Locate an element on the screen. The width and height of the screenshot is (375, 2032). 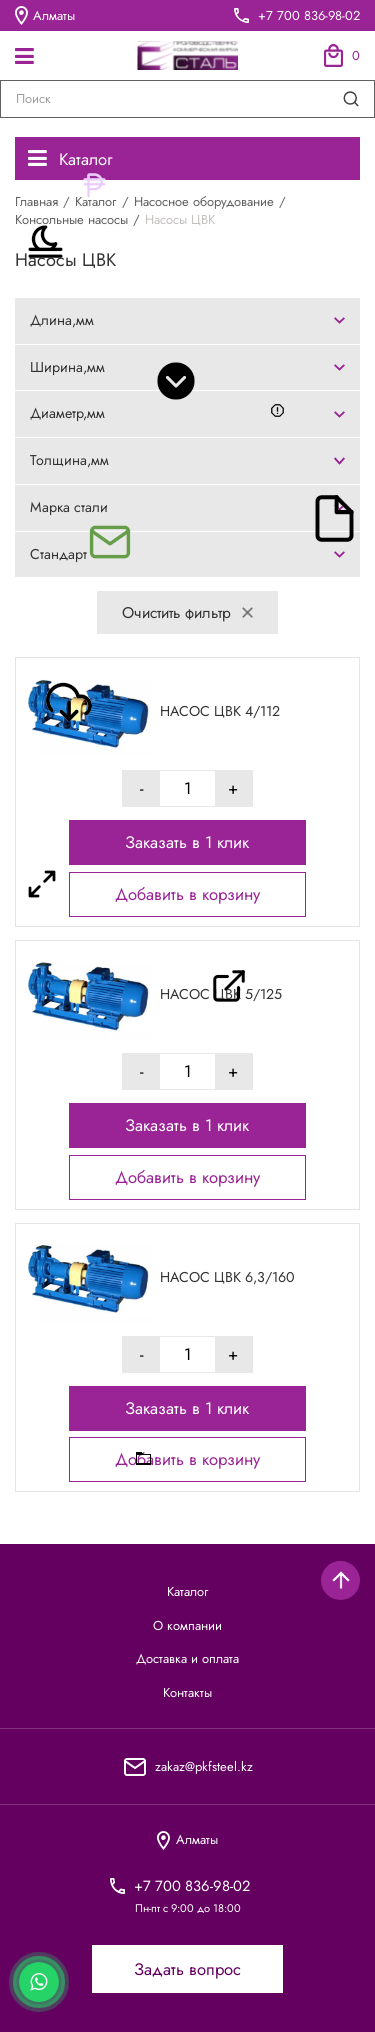
open your email inbox is located at coordinates (110, 542).